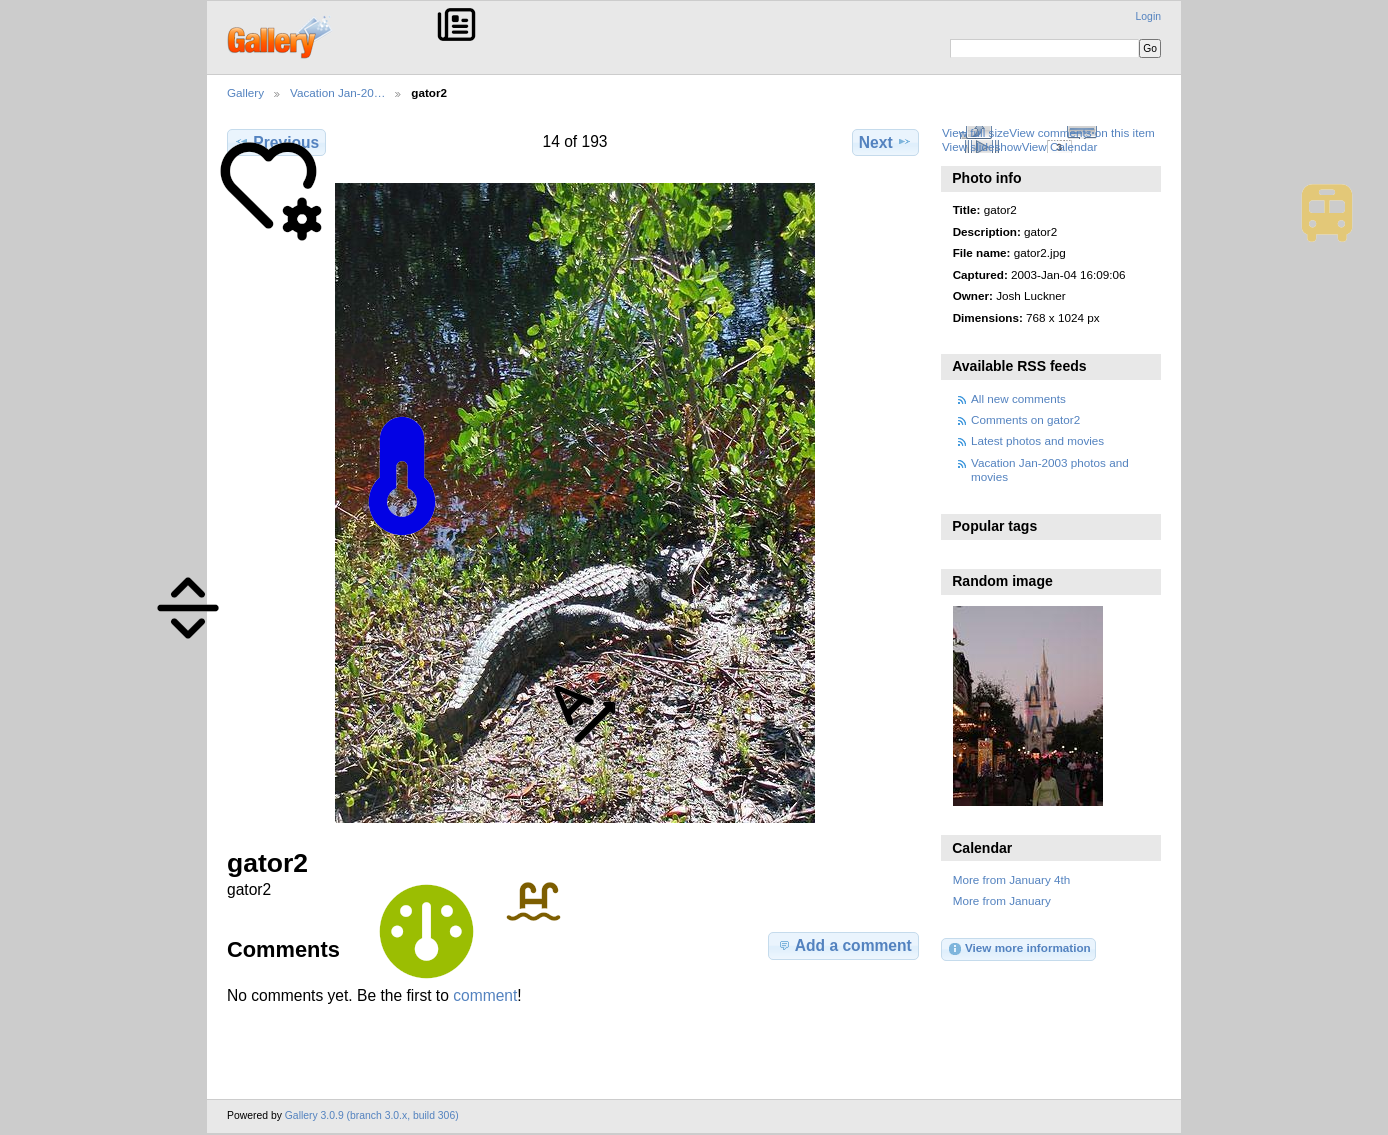 Image resolution: width=1388 pixels, height=1135 pixels. I want to click on indicates moderate or medium temperature, so click(402, 476).